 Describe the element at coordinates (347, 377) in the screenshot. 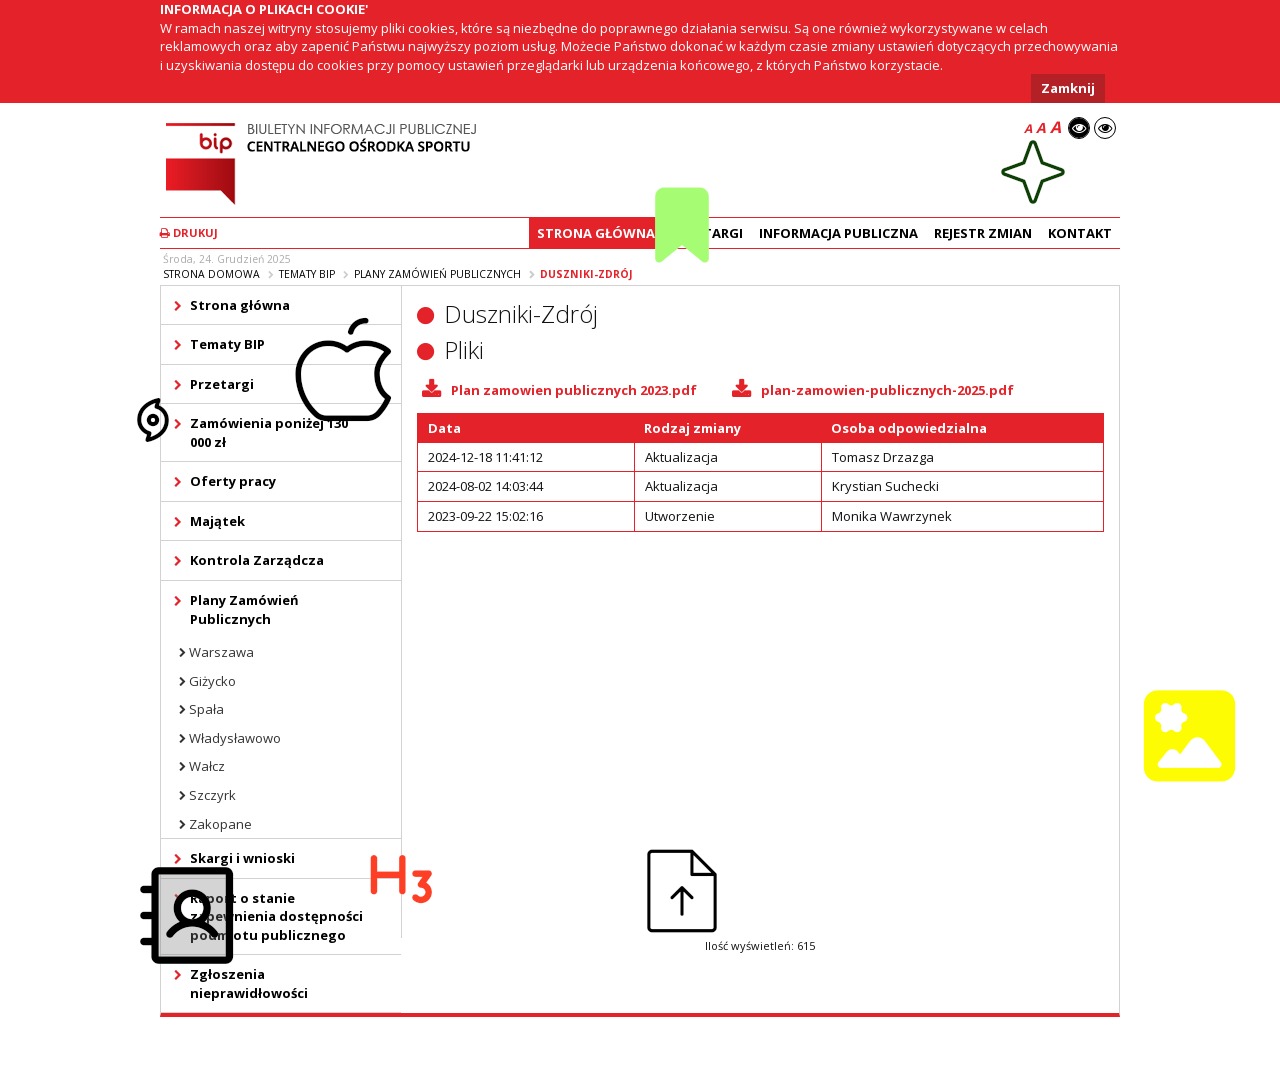

I see `apple company logo or branding` at that location.